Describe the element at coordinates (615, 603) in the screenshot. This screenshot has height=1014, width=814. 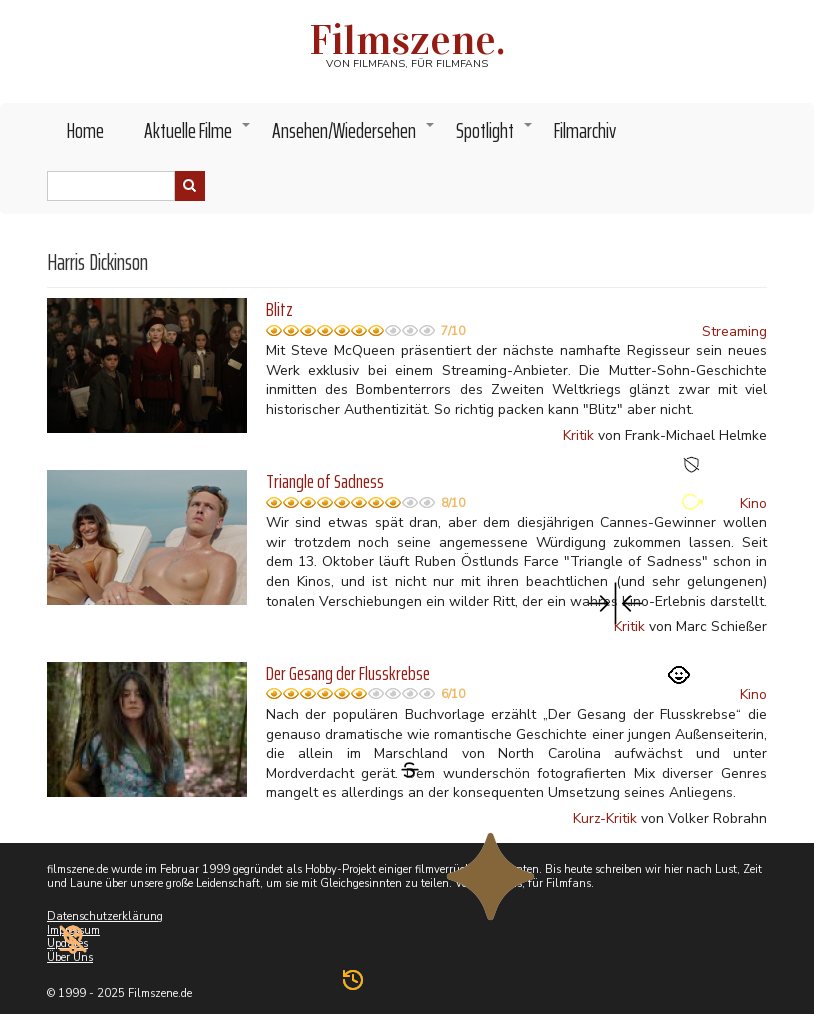
I see `collapse or compress content horizontally` at that location.